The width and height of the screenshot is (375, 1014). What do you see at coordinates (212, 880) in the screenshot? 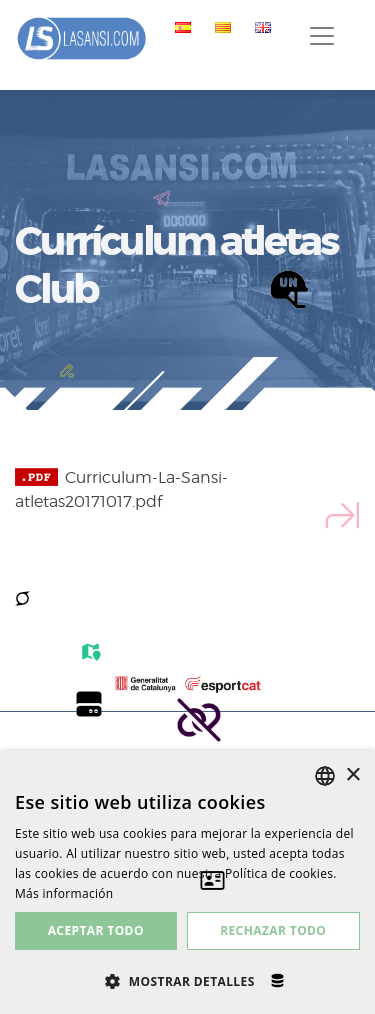
I see `view contact details` at bounding box center [212, 880].